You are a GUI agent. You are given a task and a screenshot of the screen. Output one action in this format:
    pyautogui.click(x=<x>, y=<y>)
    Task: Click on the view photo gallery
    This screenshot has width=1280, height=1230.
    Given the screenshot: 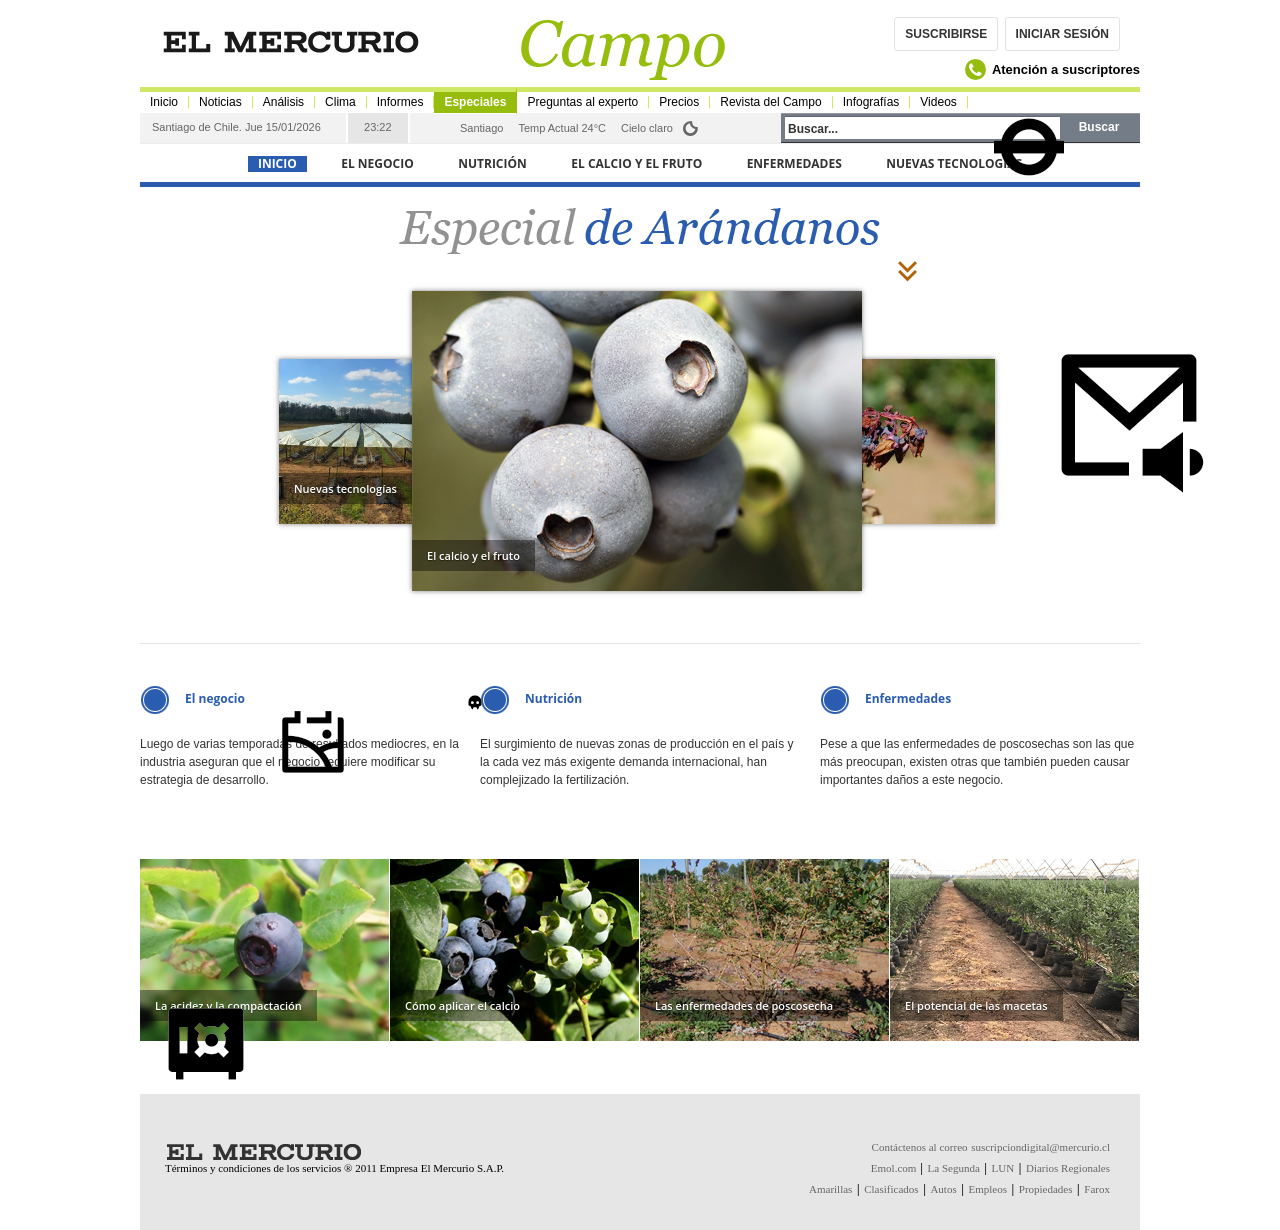 What is the action you would take?
    pyautogui.click(x=313, y=745)
    